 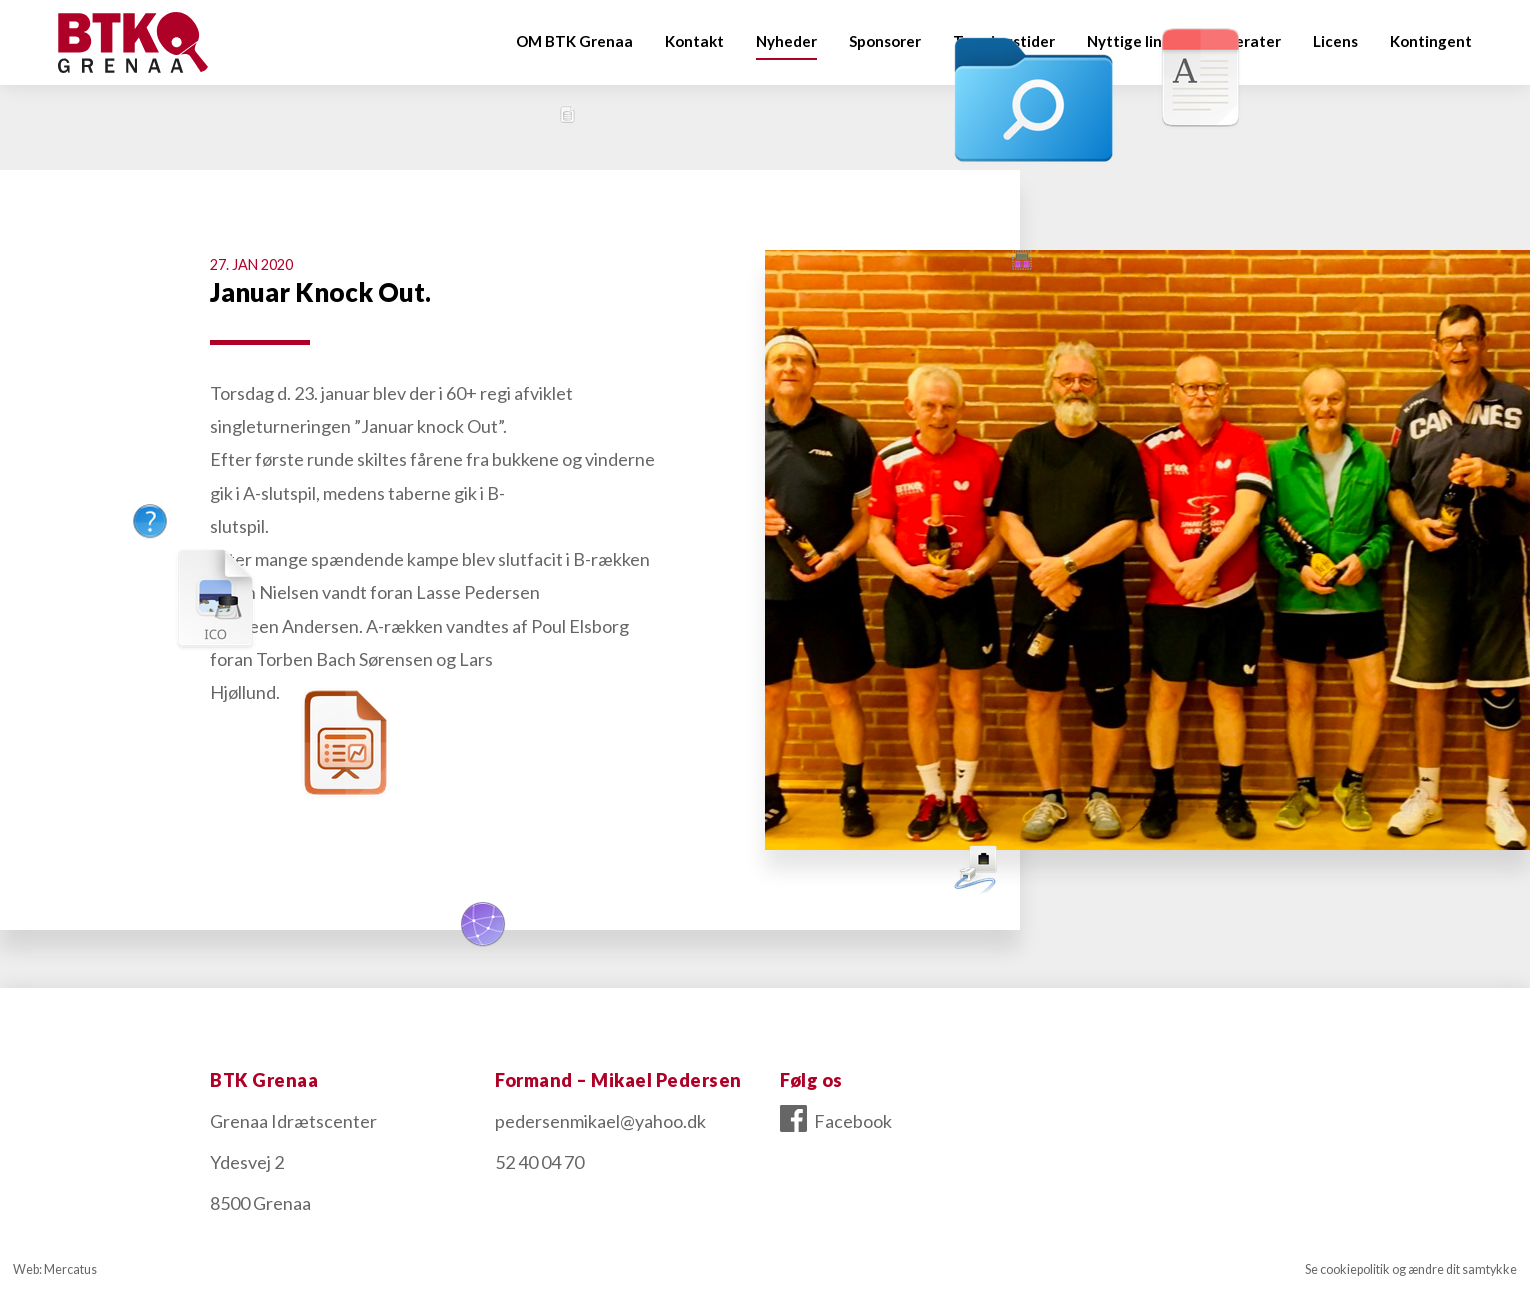 What do you see at coordinates (215, 599) in the screenshot?
I see `an ico image file used for icons and favicons` at bounding box center [215, 599].